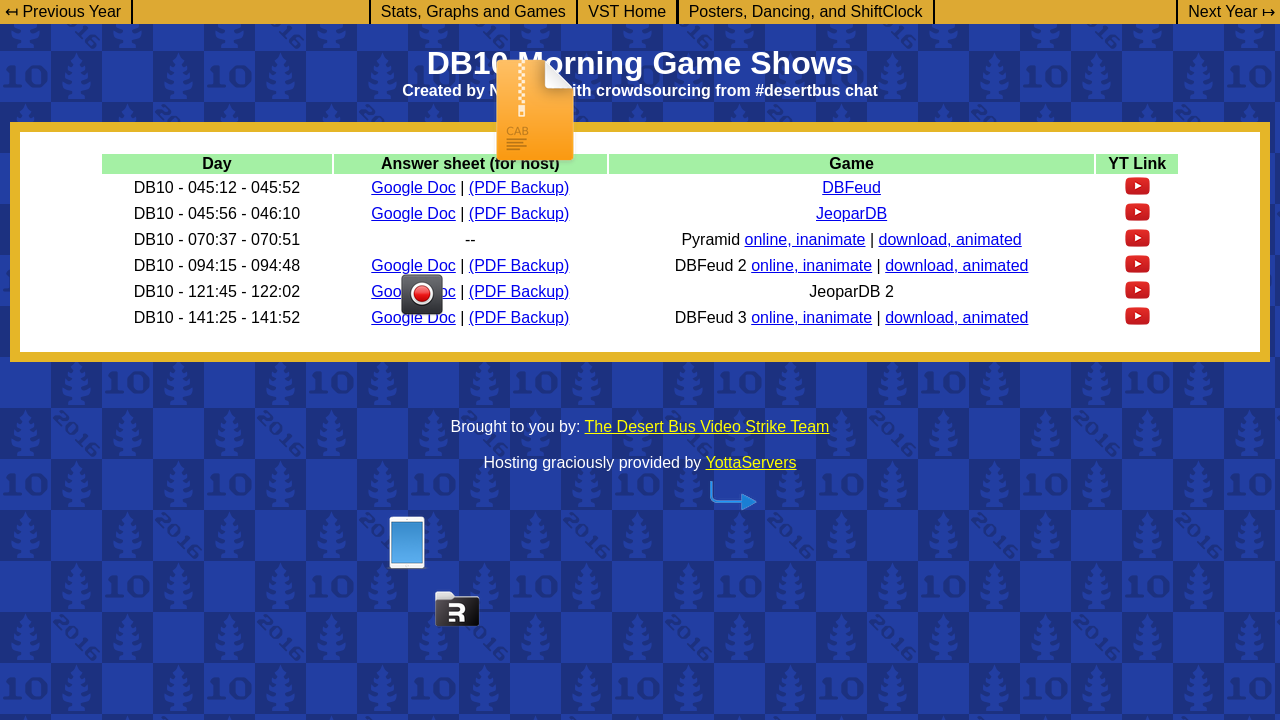 The image size is (1280, 720). Describe the element at coordinates (422, 295) in the screenshot. I see `view notifications and alerts` at that location.